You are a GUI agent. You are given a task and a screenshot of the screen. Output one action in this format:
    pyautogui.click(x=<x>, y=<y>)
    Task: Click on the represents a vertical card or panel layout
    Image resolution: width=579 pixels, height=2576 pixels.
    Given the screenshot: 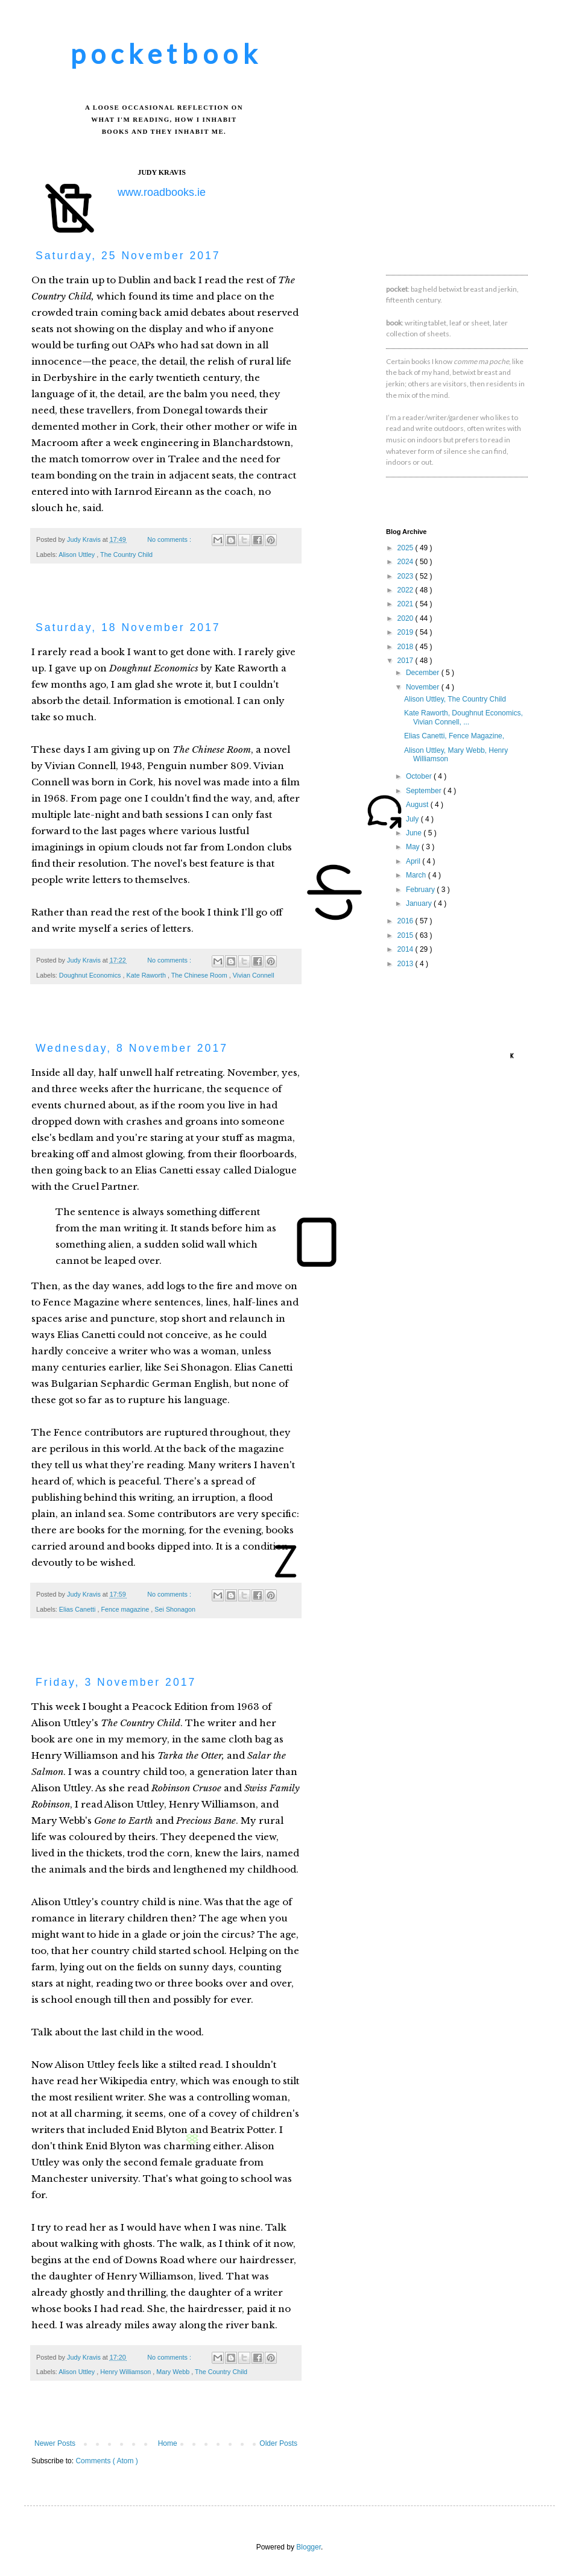 What is the action you would take?
    pyautogui.click(x=317, y=1242)
    